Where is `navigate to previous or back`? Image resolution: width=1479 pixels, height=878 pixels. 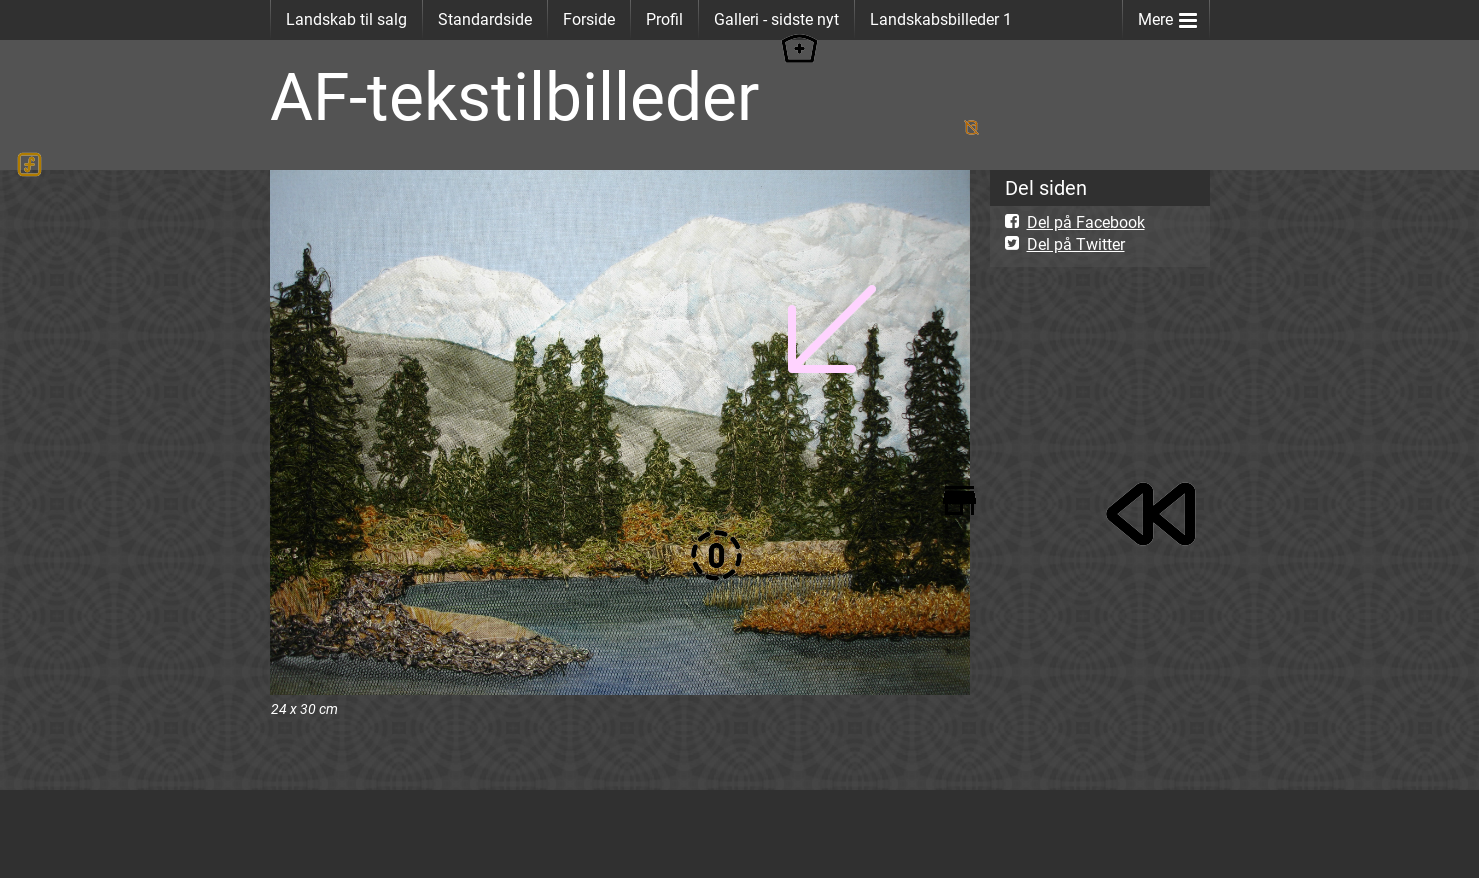 navigate to previous or back is located at coordinates (832, 329).